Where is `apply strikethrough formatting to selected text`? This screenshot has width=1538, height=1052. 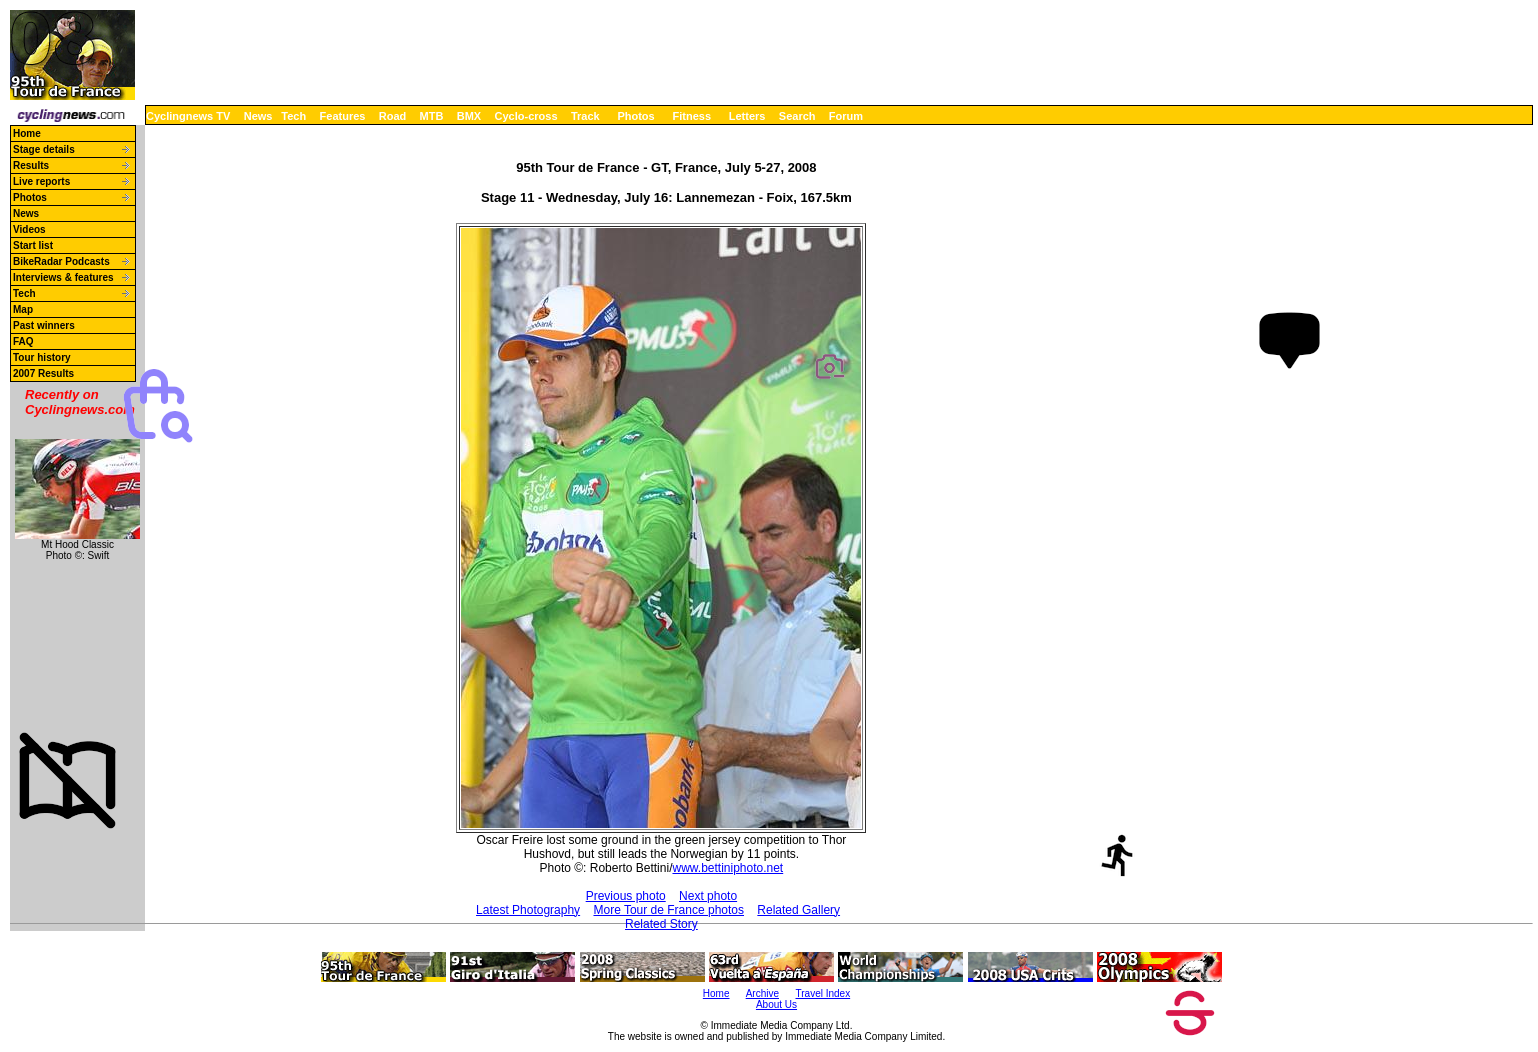
apply strikethrough formatting to selected text is located at coordinates (1190, 1013).